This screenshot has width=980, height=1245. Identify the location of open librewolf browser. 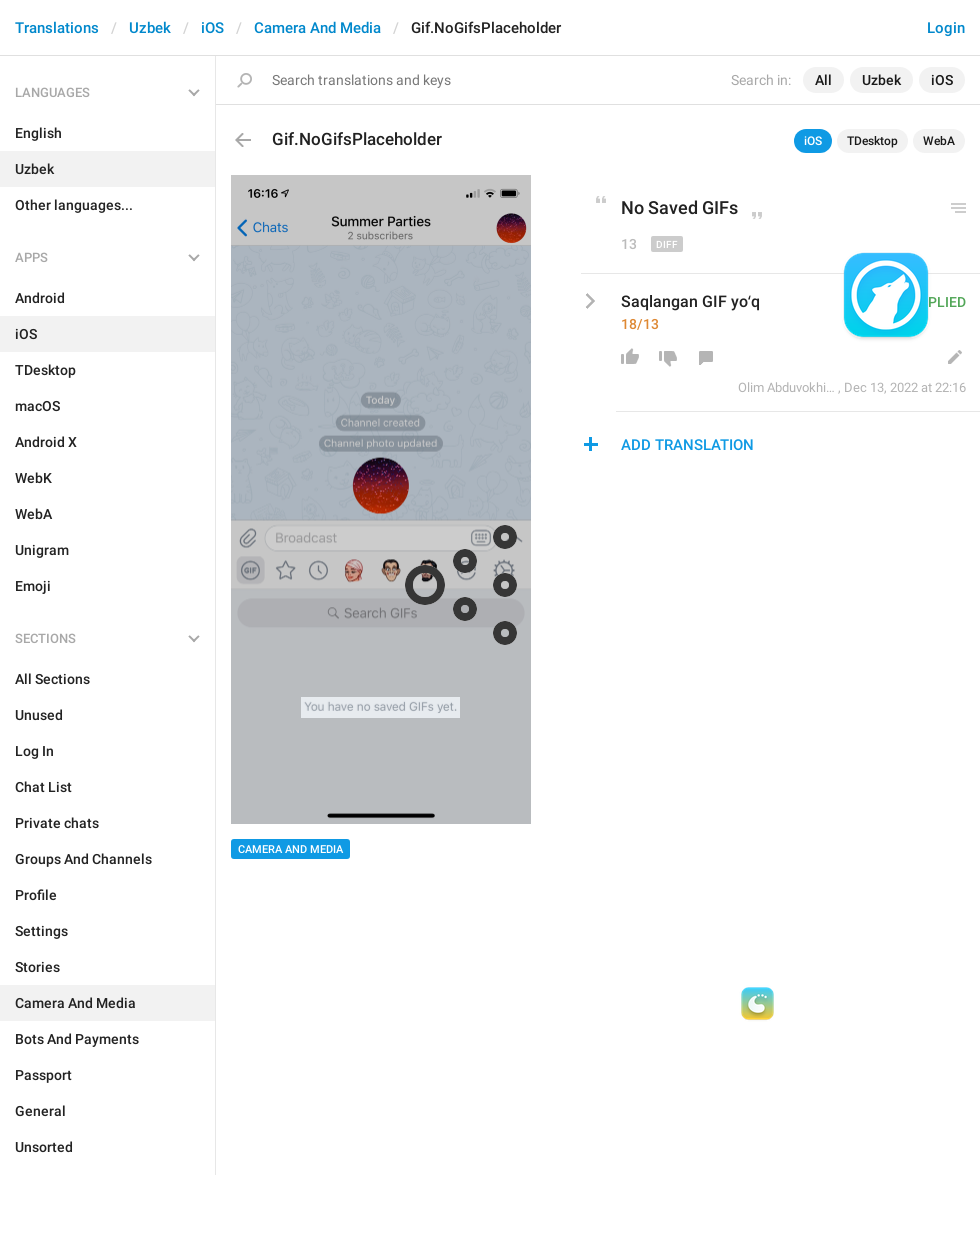
(886, 295).